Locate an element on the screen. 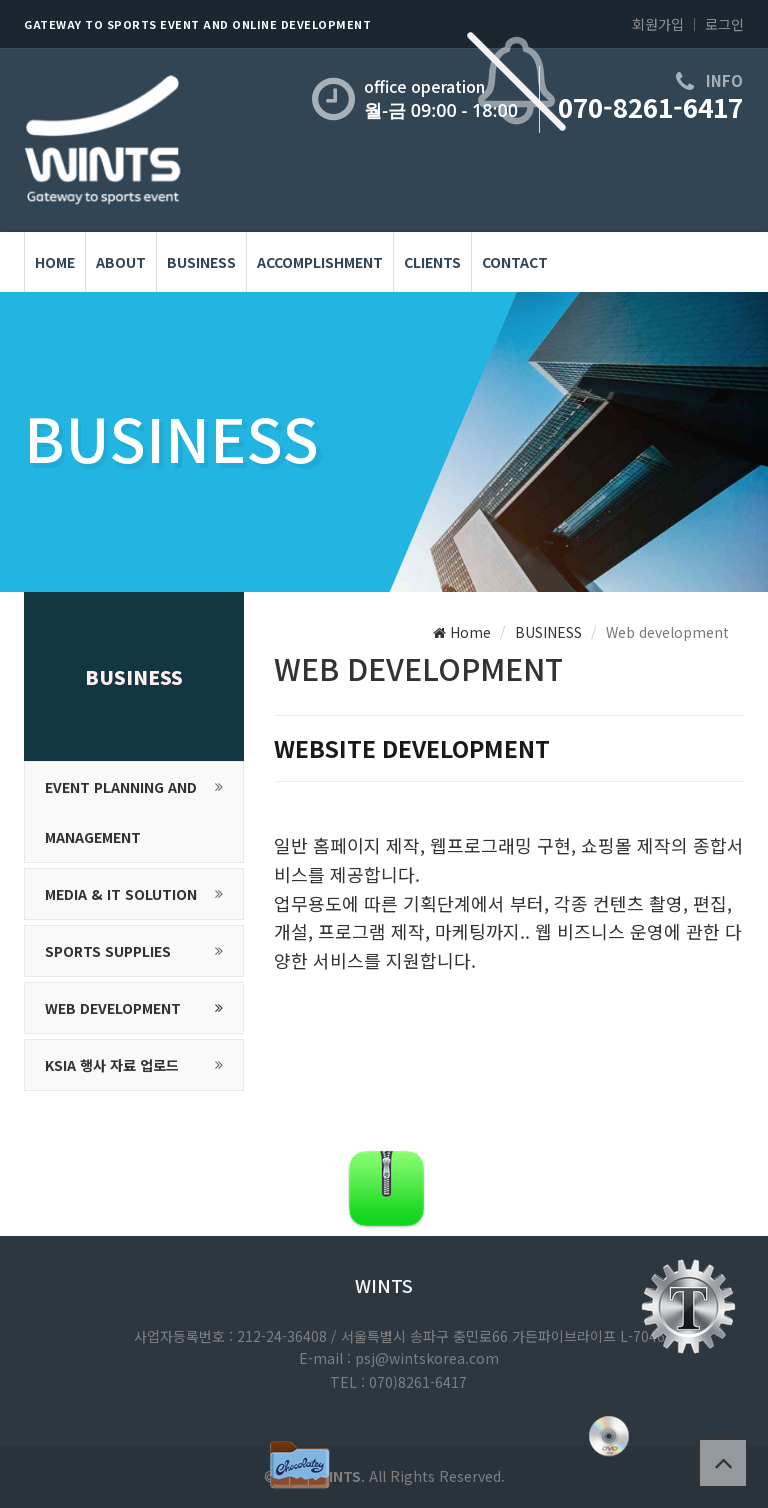 The height and width of the screenshot is (1508, 768). access text behavior settings in iMovie is located at coordinates (688, 1306).